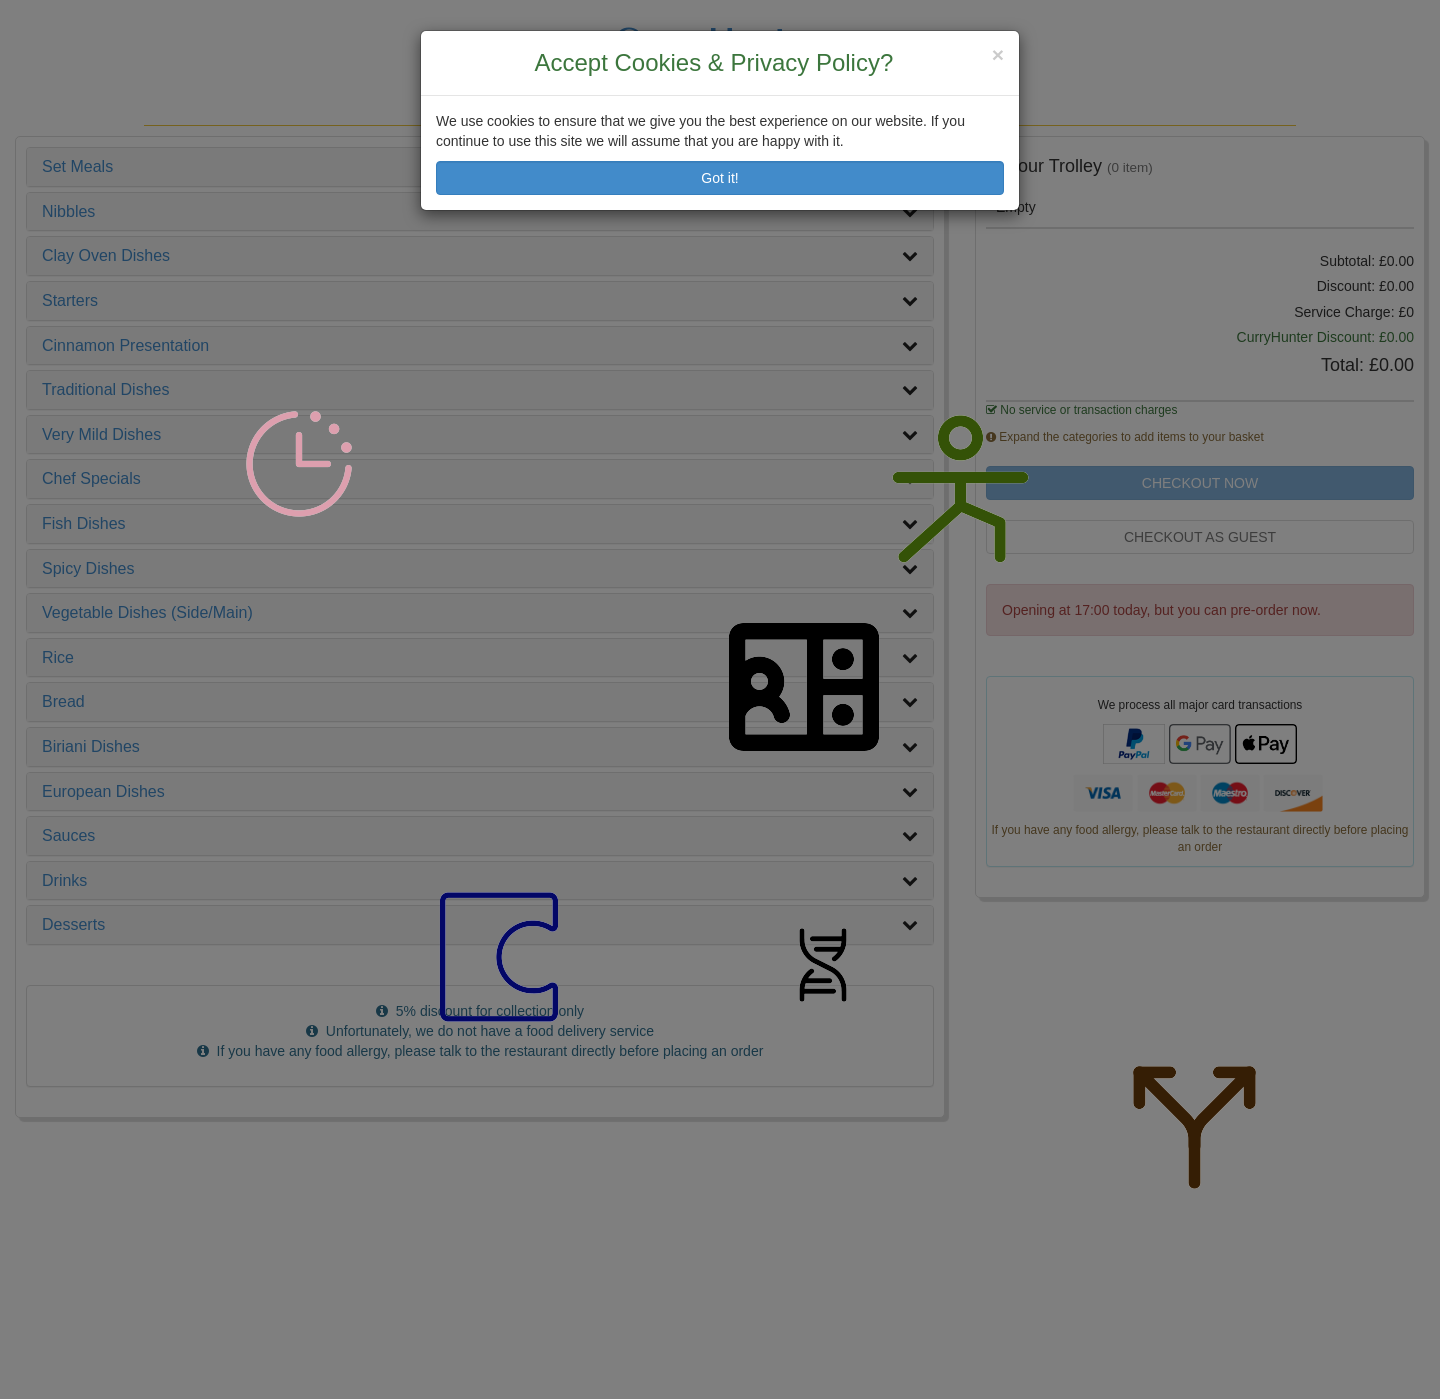 The width and height of the screenshot is (1440, 1399). I want to click on start or join a video conference, so click(804, 687).